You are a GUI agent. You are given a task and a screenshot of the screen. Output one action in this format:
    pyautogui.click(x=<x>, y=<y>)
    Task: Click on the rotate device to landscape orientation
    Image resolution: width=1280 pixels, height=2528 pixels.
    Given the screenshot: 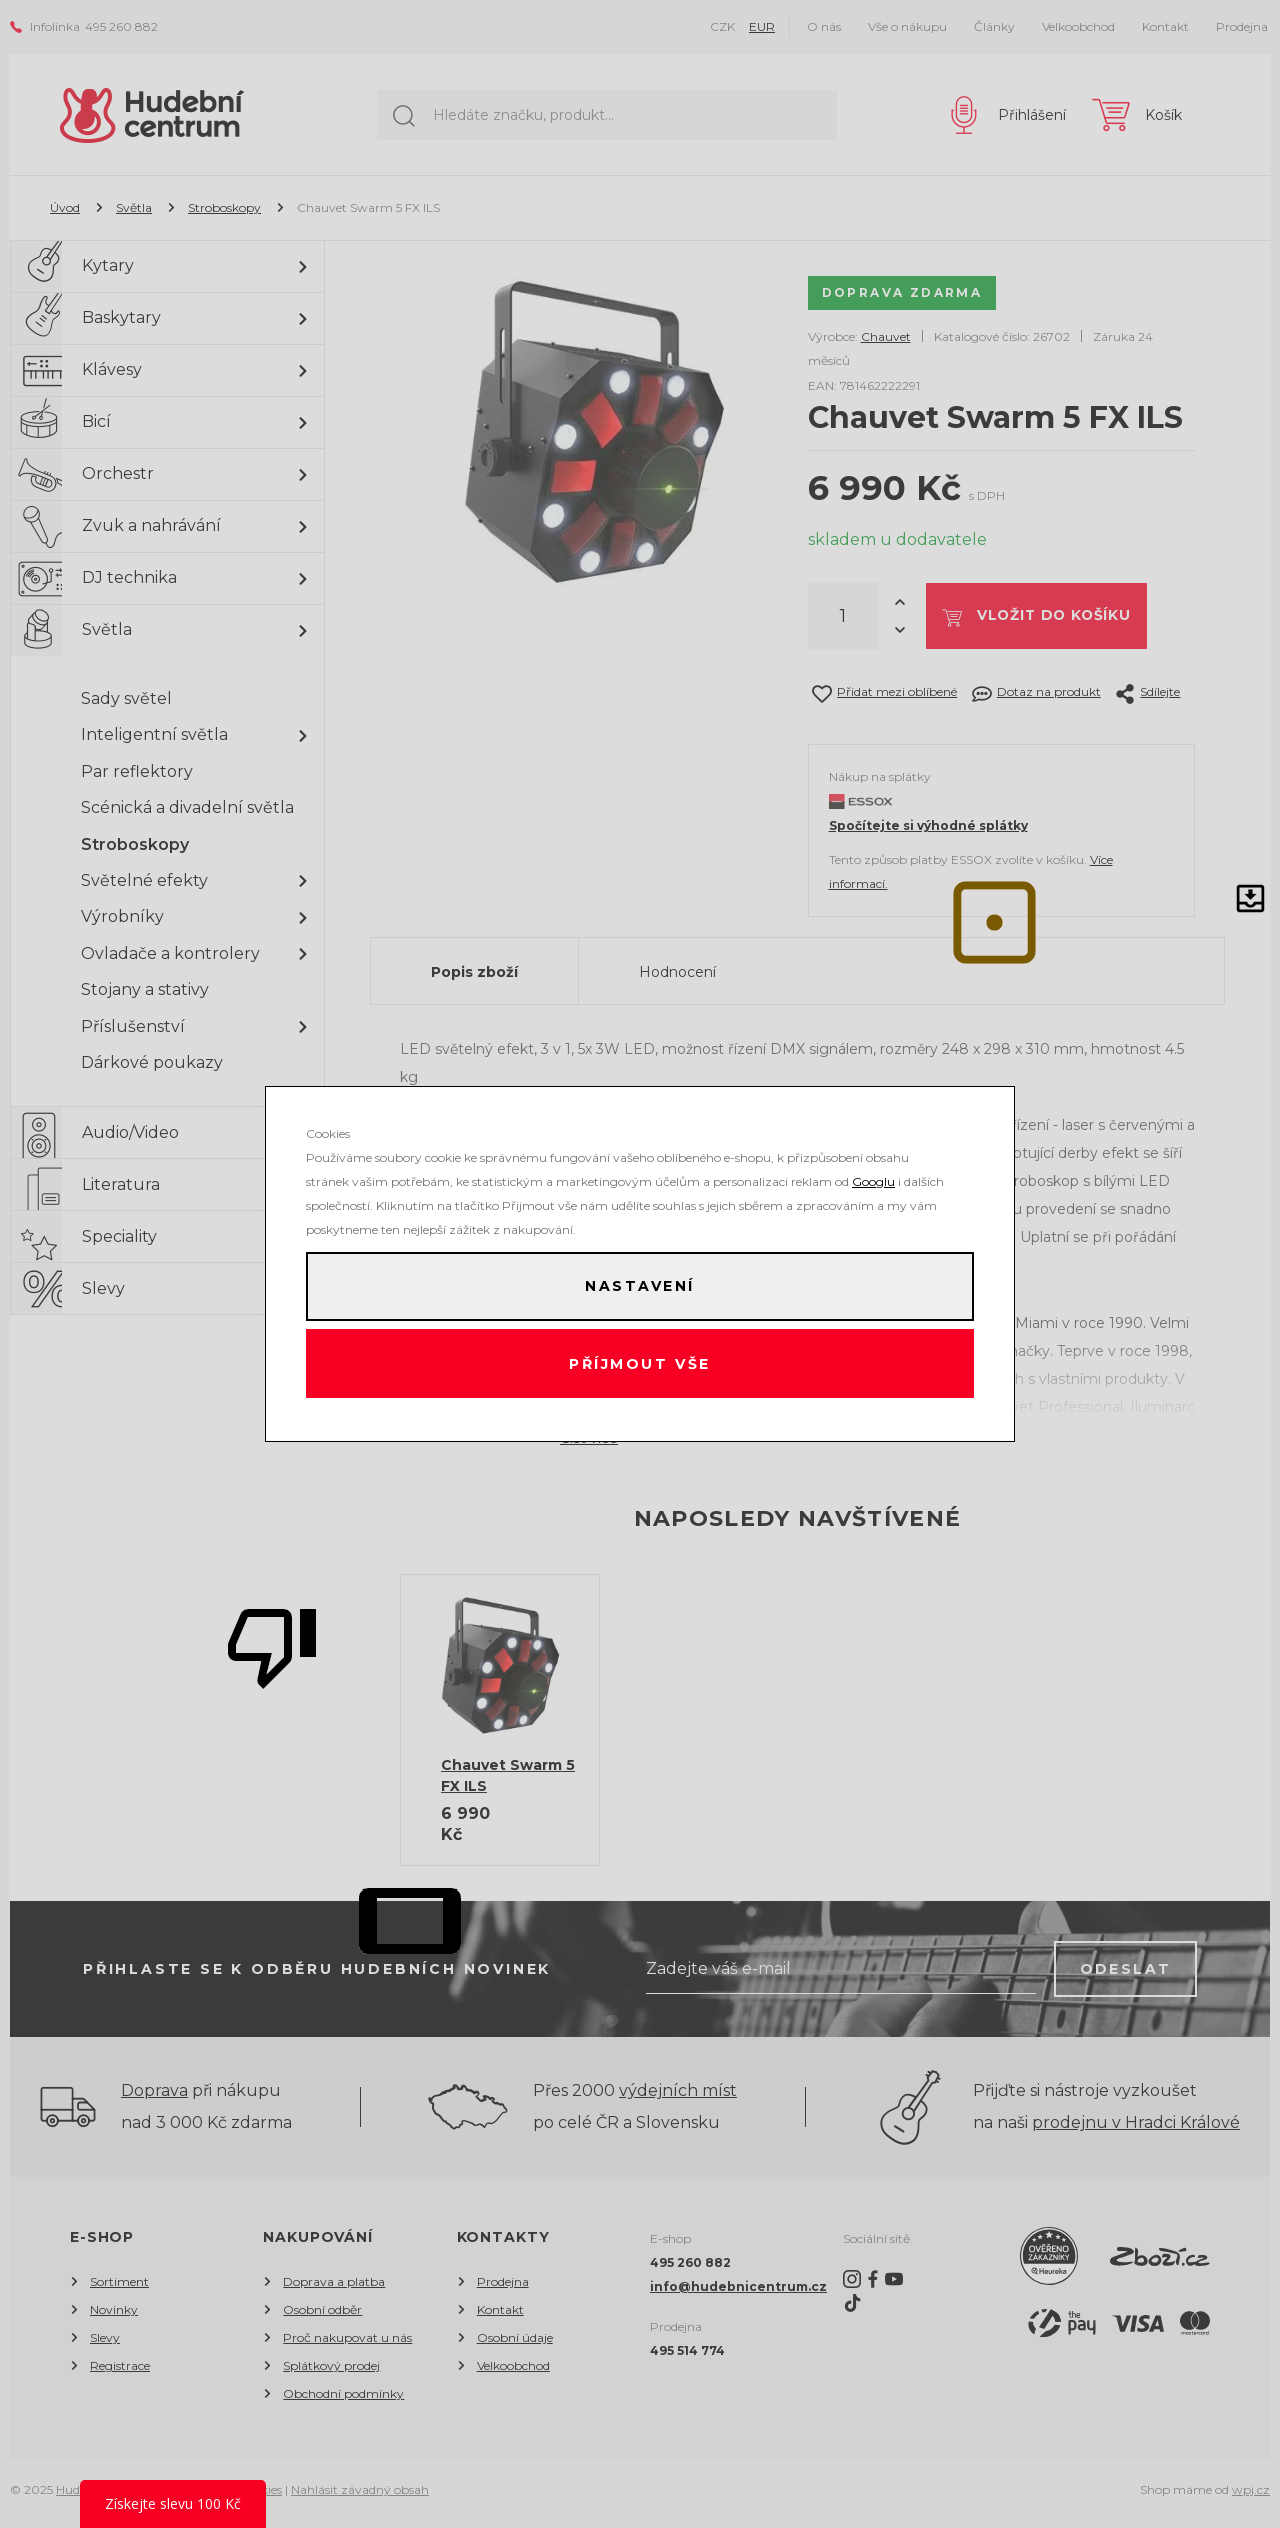 What is the action you would take?
    pyautogui.click(x=410, y=1921)
    